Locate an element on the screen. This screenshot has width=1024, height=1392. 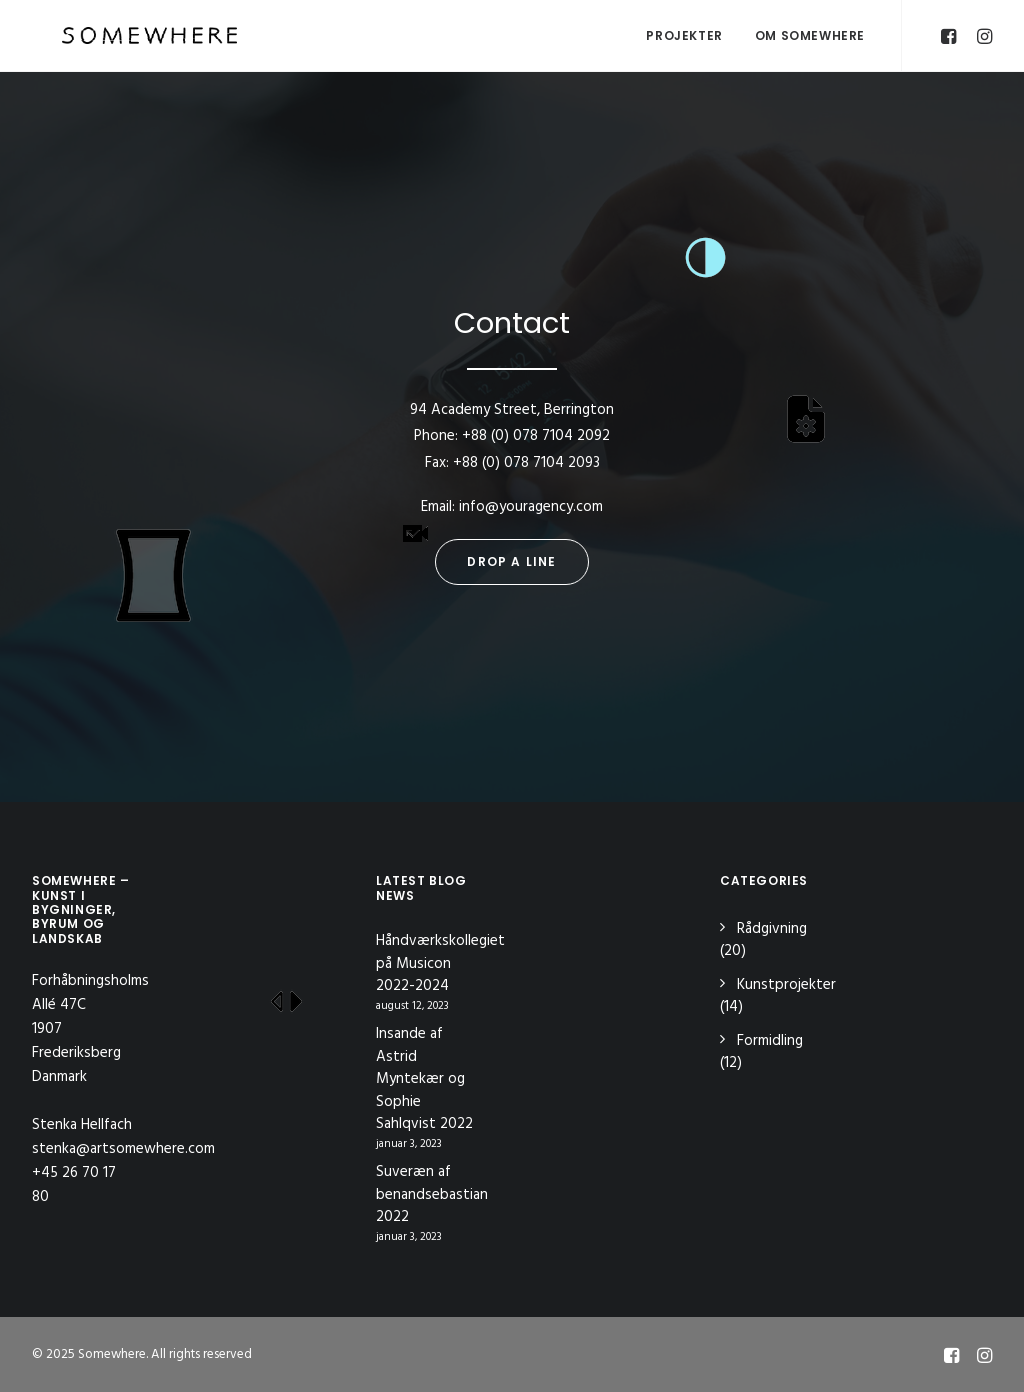
switch to the left panel or view is located at coordinates (286, 1001).